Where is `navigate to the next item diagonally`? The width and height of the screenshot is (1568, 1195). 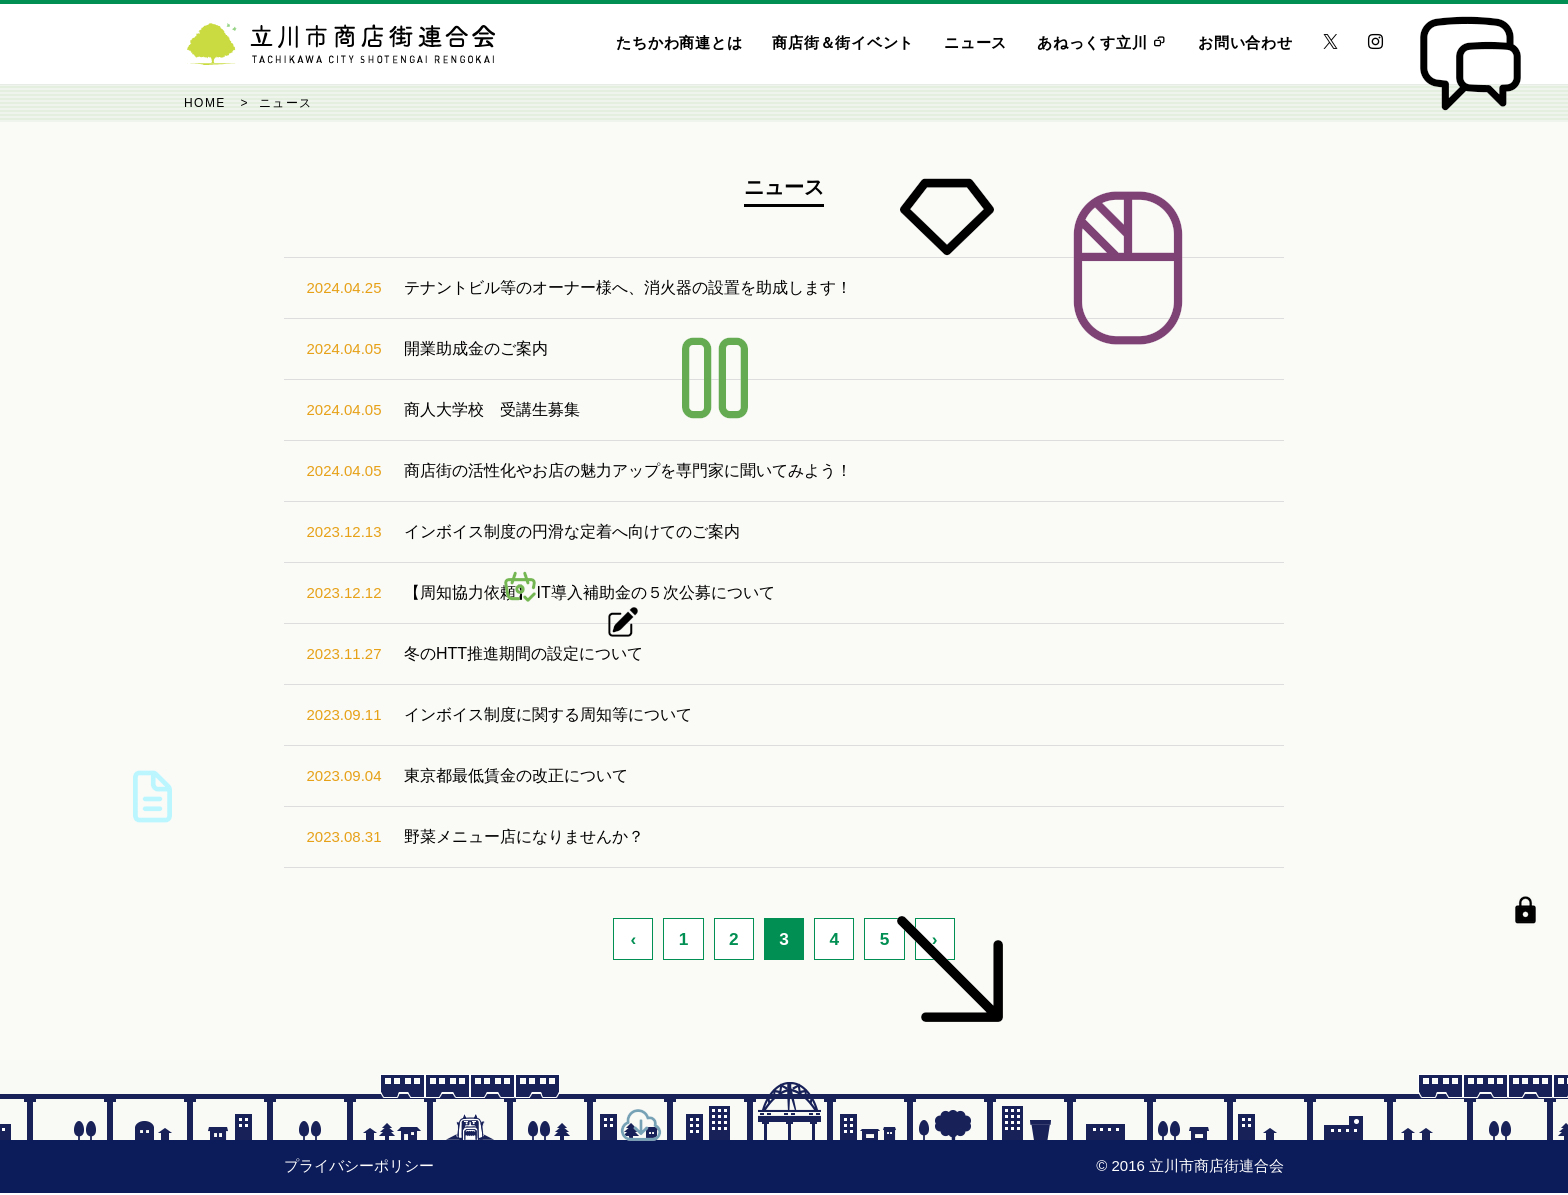
navigate to the next item diagonally is located at coordinates (950, 969).